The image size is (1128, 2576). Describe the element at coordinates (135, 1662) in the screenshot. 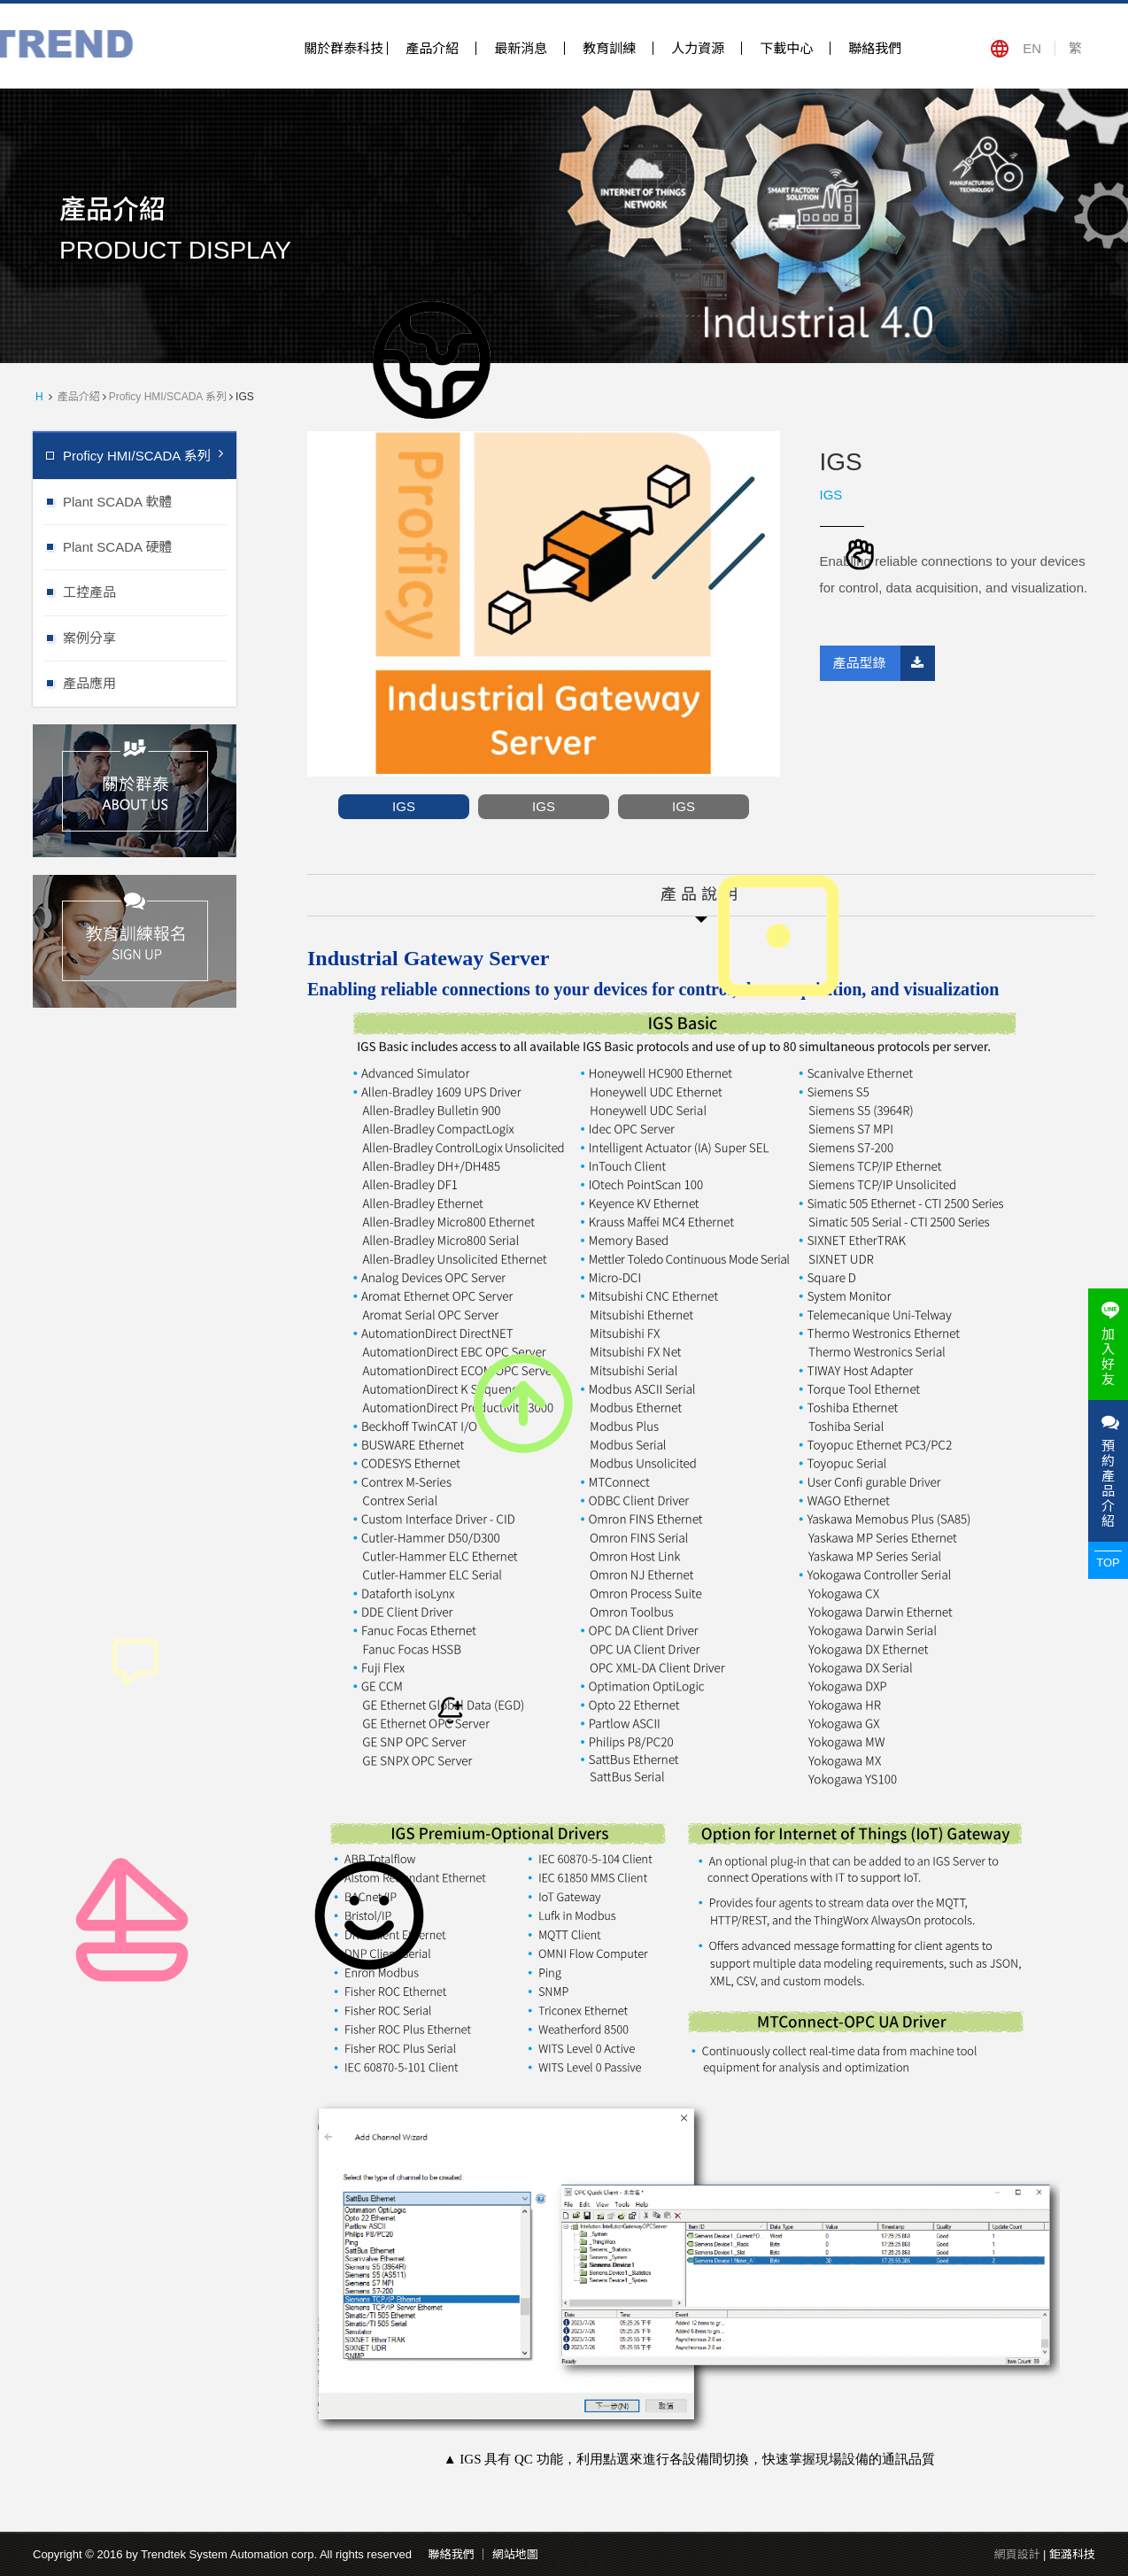

I see `open comments section` at that location.